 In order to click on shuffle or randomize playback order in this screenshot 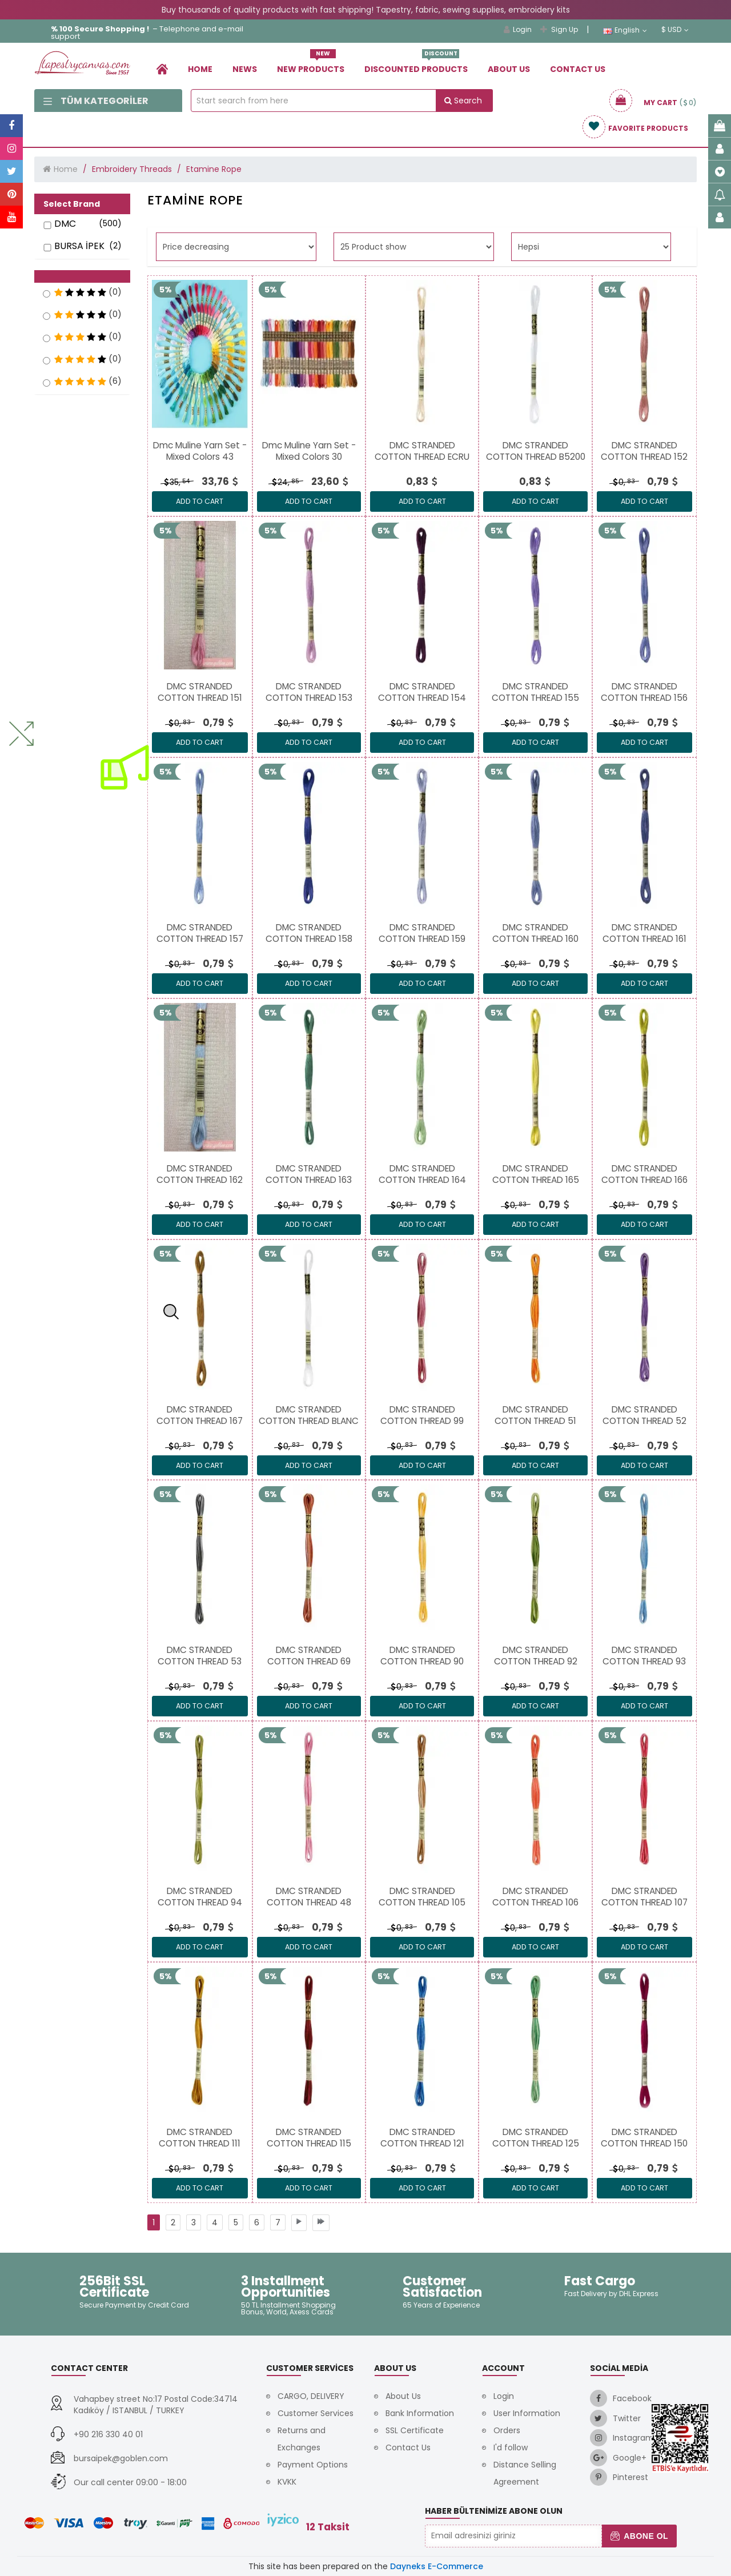, I will do `click(21, 733)`.